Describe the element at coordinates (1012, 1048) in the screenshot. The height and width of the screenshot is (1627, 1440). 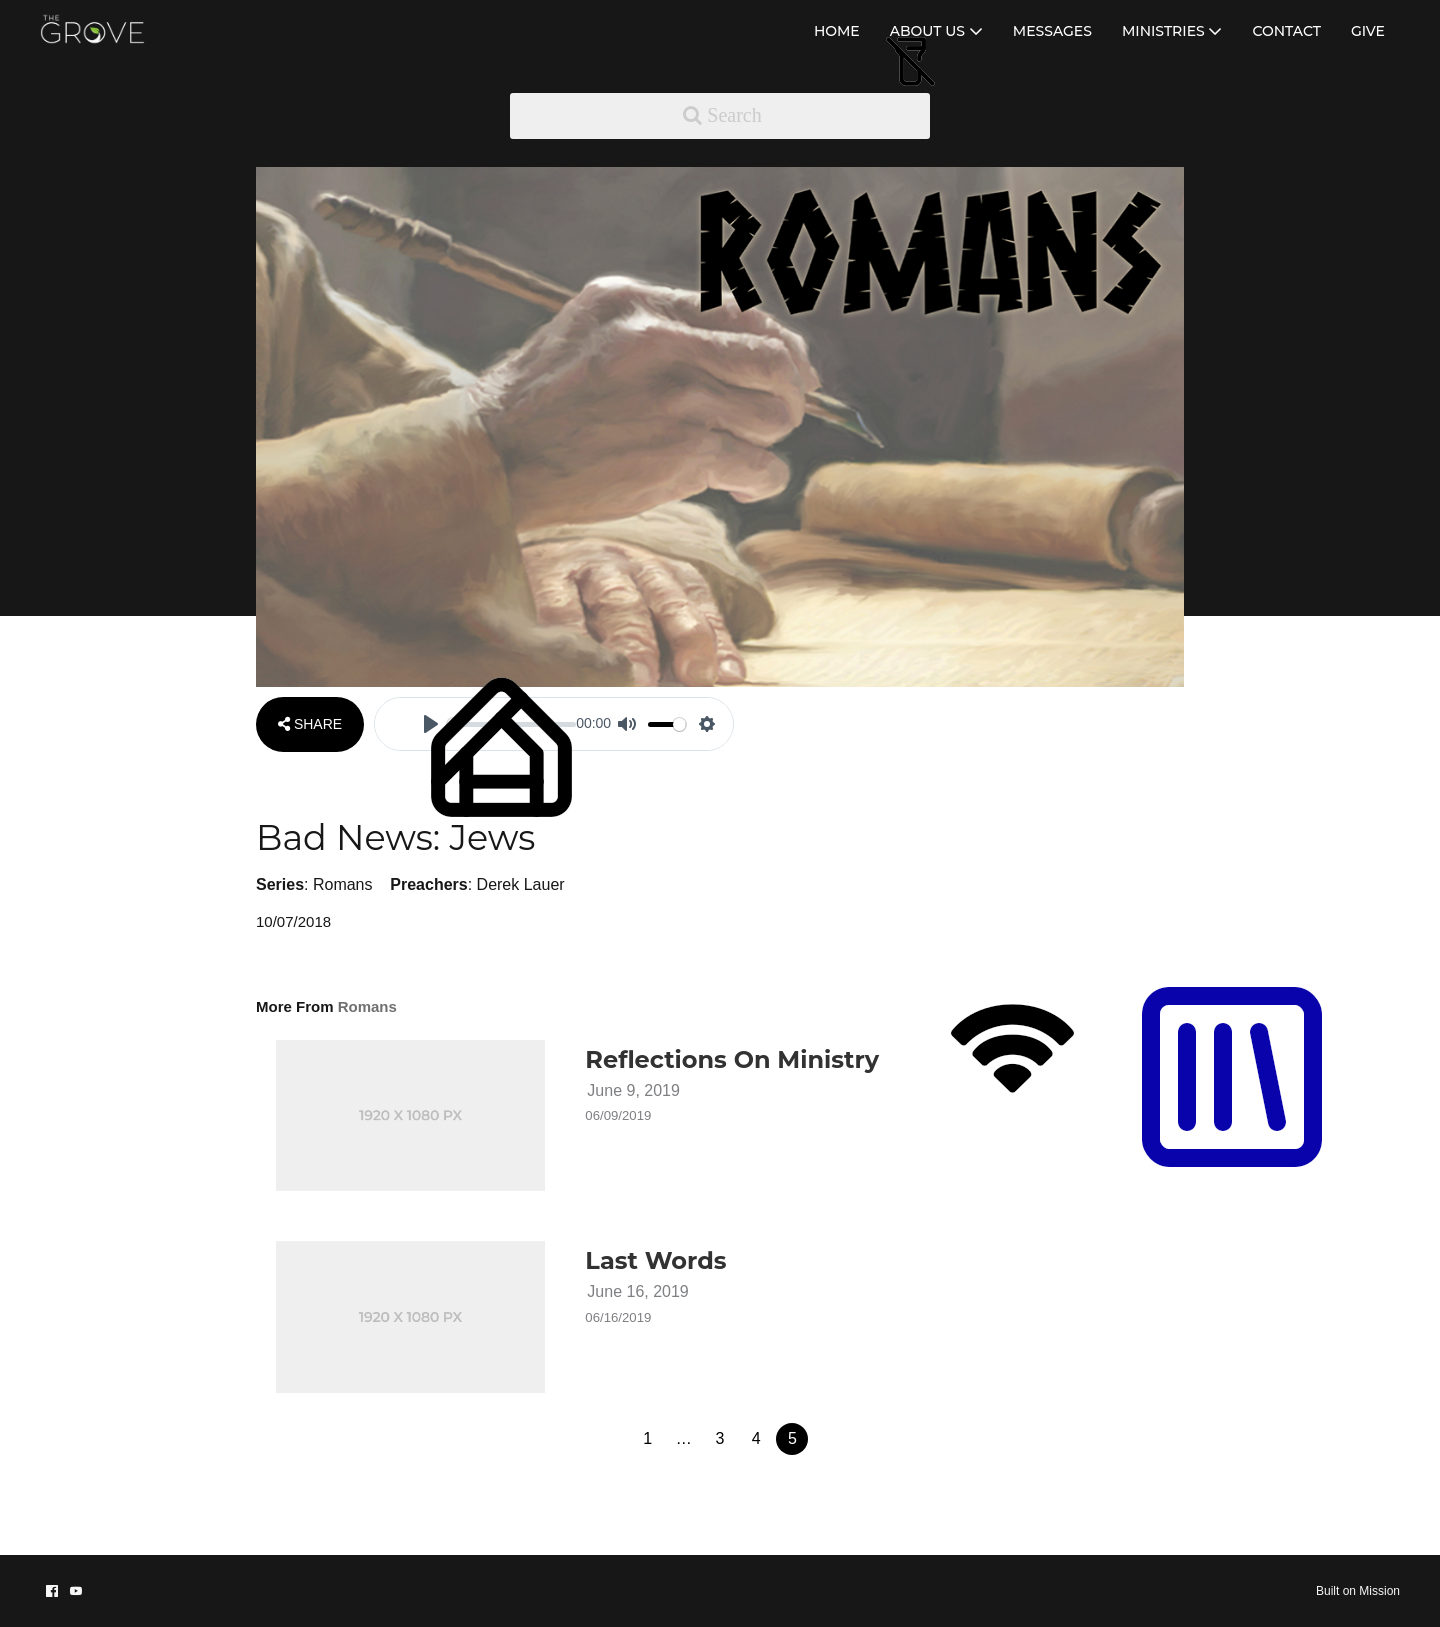
I see `indicates active wifi connection` at that location.